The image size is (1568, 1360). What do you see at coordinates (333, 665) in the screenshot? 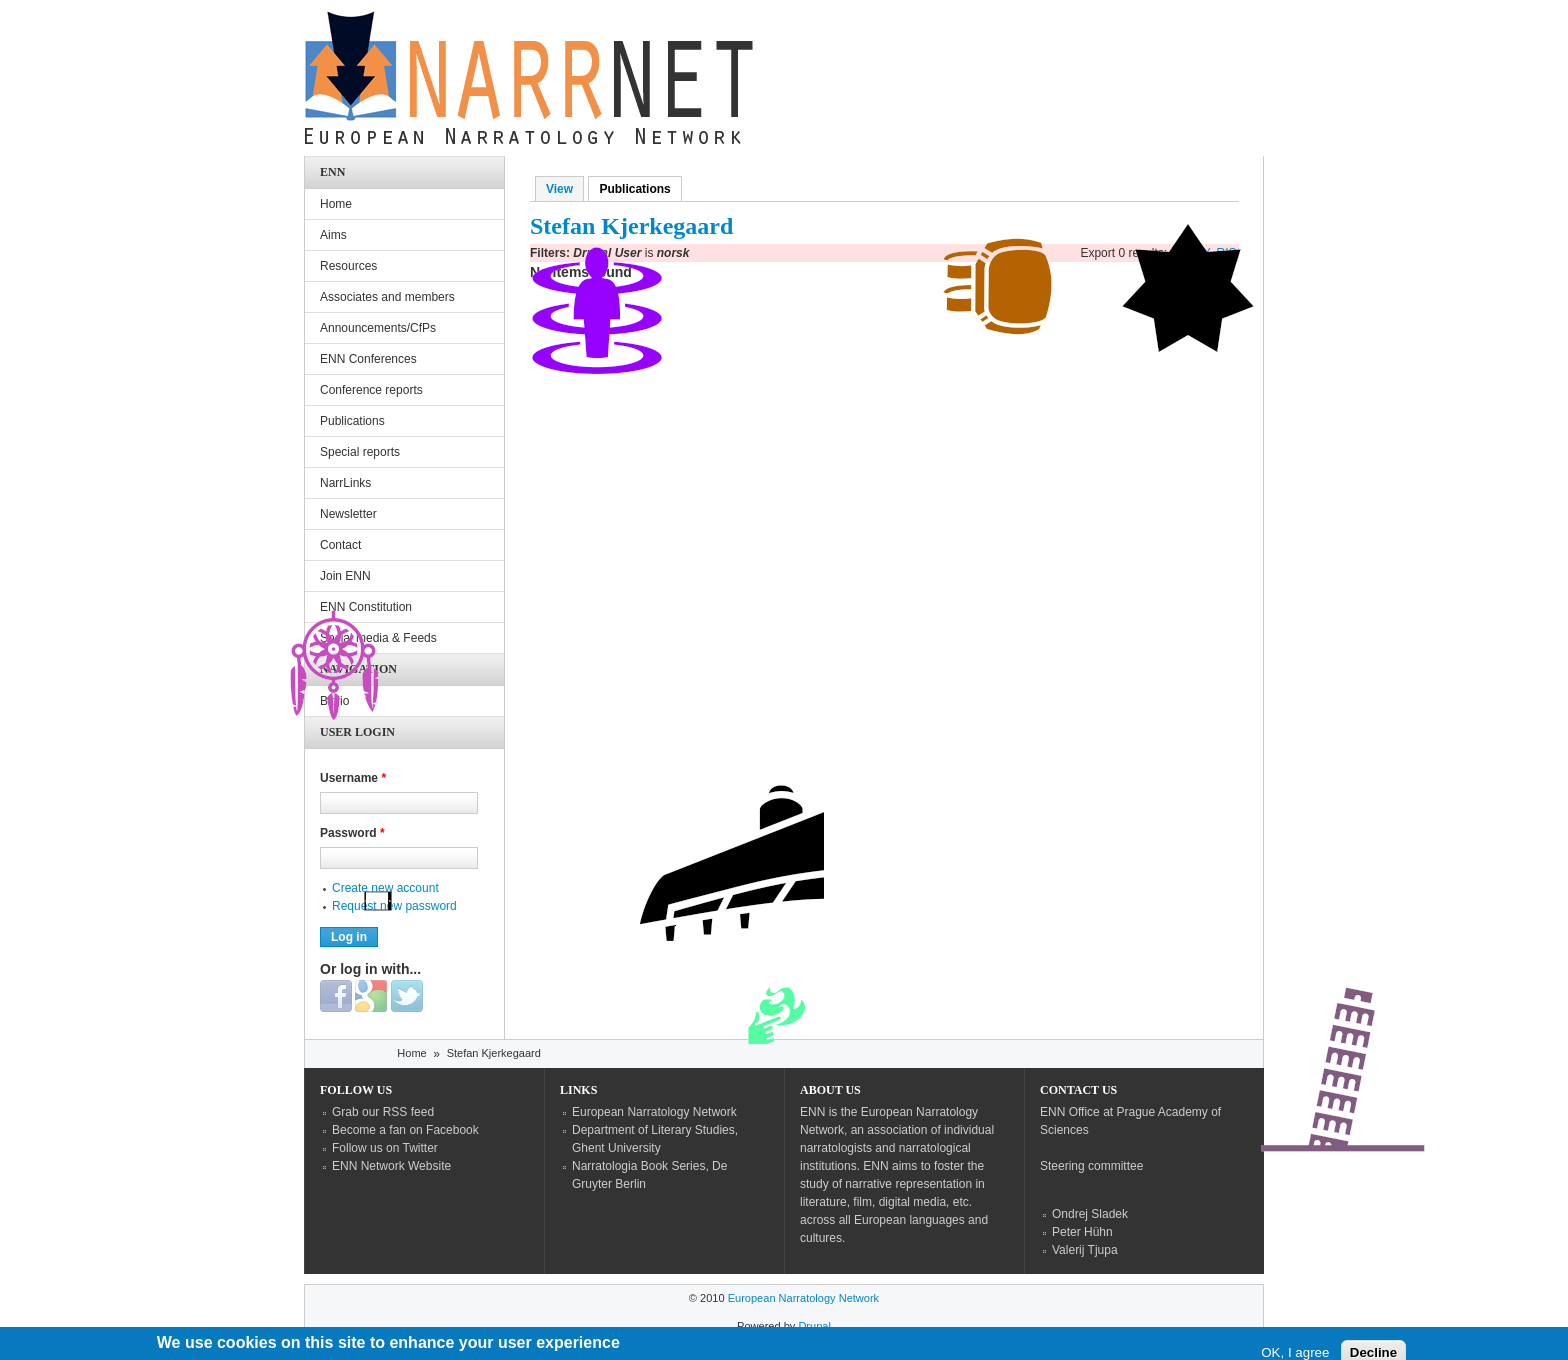
I see `access dream journal or sleep tracking features` at bounding box center [333, 665].